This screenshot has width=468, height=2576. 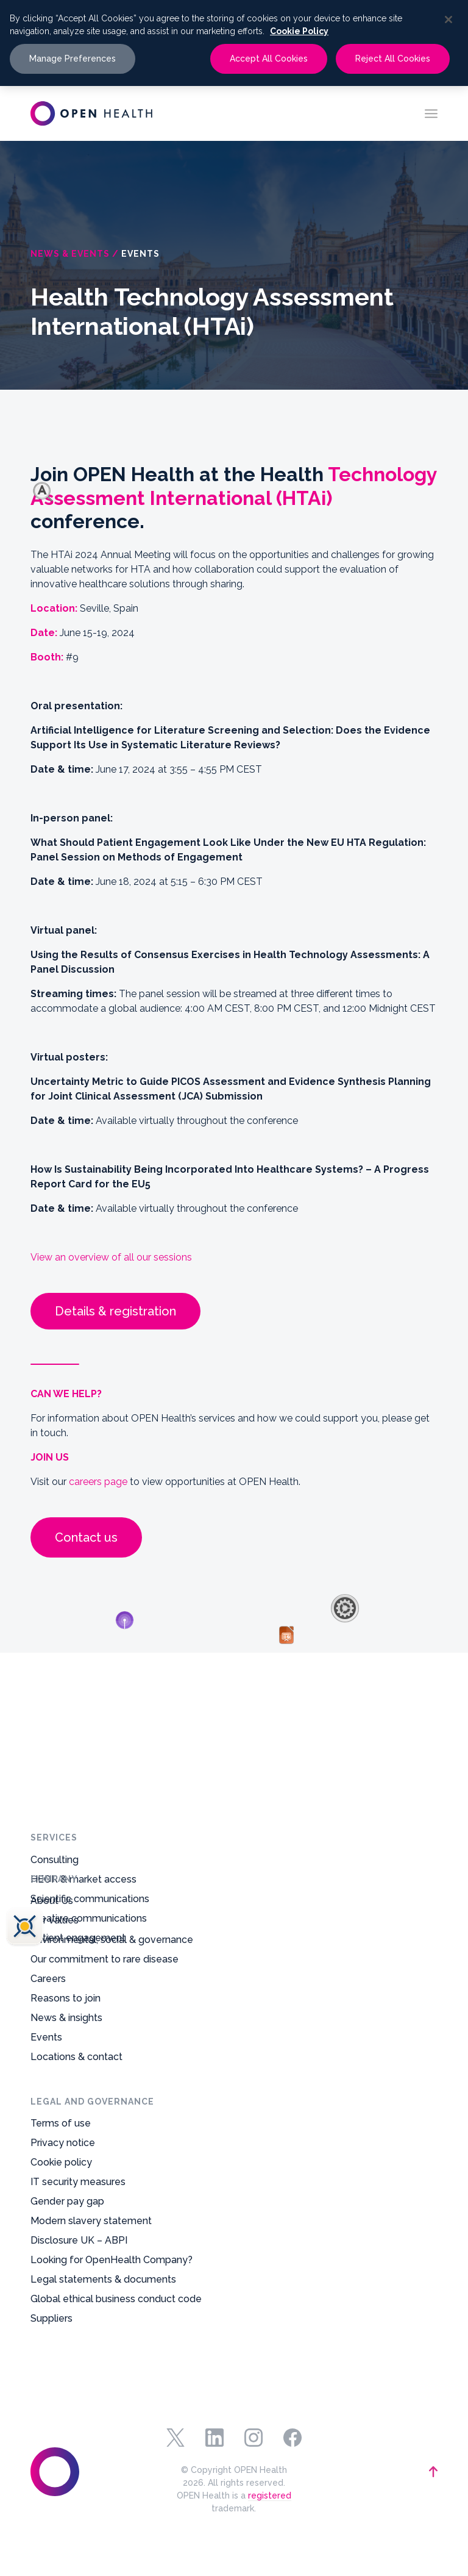 What do you see at coordinates (43, 492) in the screenshot?
I see `search for files or documents` at bounding box center [43, 492].